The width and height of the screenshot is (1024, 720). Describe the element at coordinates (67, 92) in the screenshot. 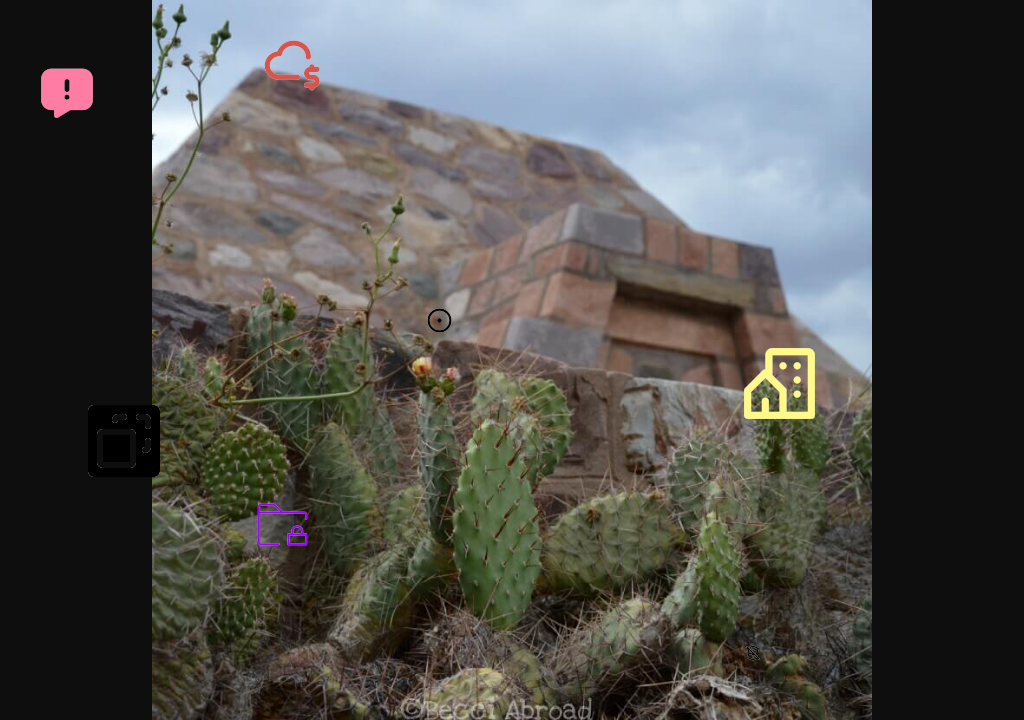

I see `report a message or conversation` at that location.